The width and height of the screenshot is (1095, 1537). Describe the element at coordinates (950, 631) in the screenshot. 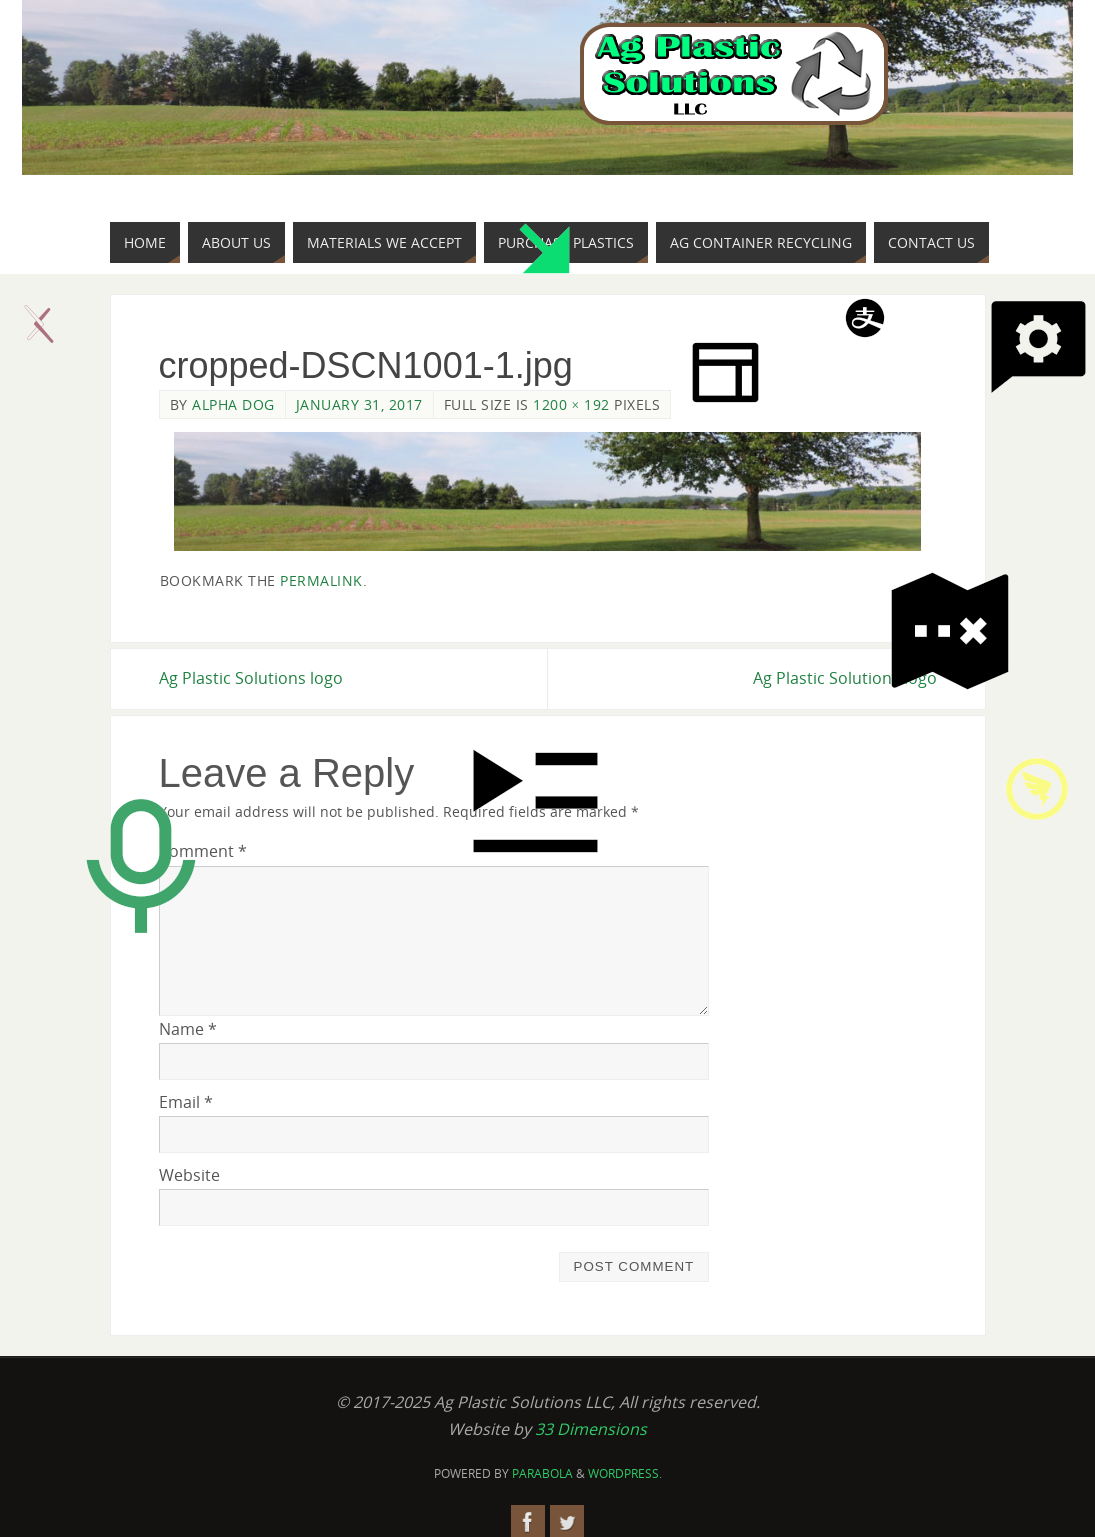

I see `view treasure map or hidden location` at that location.